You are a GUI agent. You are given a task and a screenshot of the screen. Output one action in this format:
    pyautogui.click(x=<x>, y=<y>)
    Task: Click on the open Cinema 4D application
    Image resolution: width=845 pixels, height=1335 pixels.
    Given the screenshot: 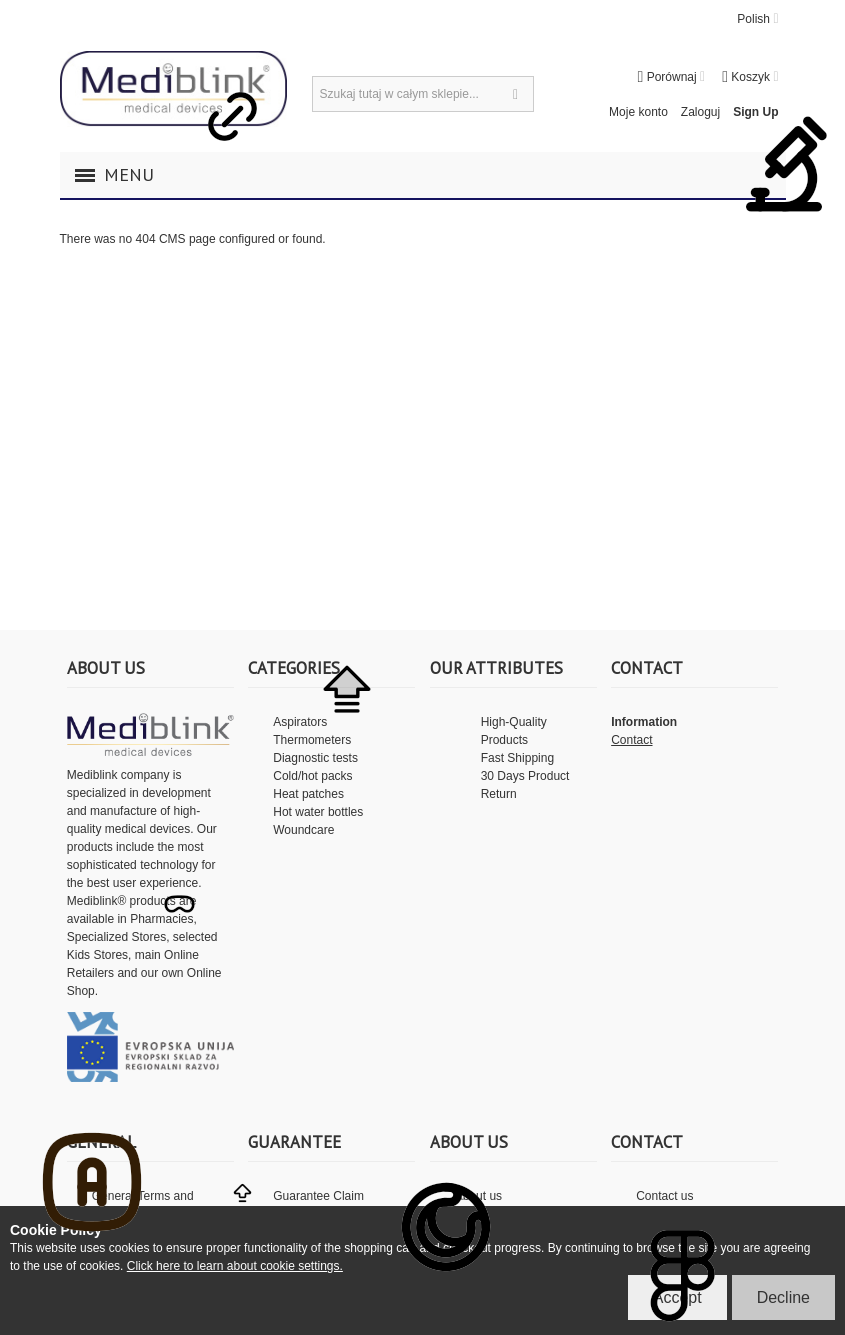 What is the action you would take?
    pyautogui.click(x=446, y=1227)
    